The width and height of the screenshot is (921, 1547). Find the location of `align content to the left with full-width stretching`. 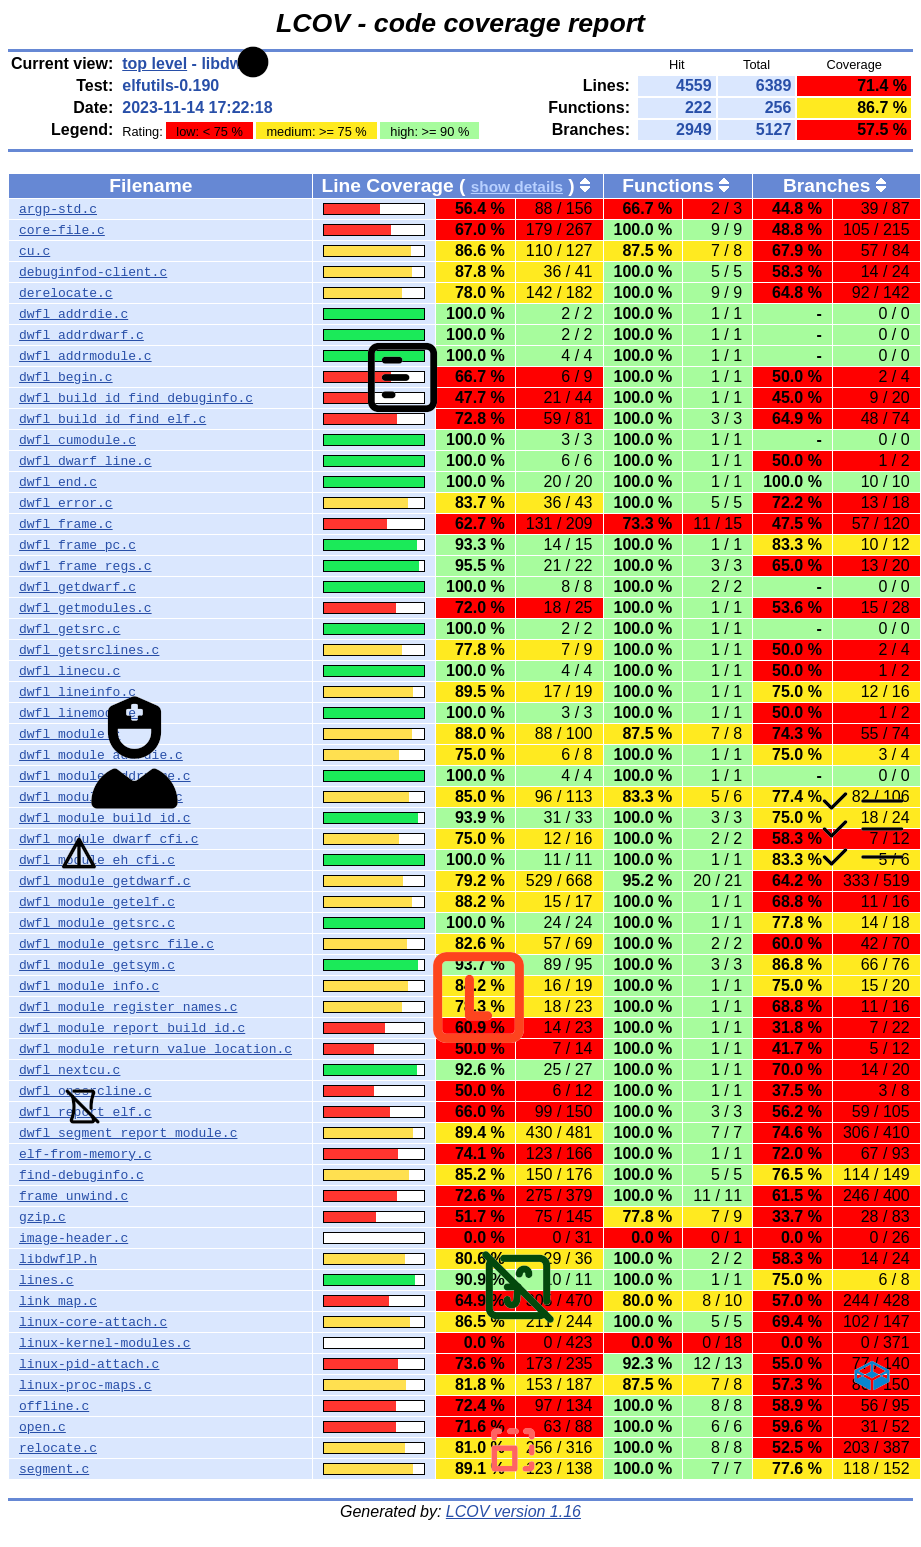

align content to the left with full-width stretching is located at coordinates (402, 377).